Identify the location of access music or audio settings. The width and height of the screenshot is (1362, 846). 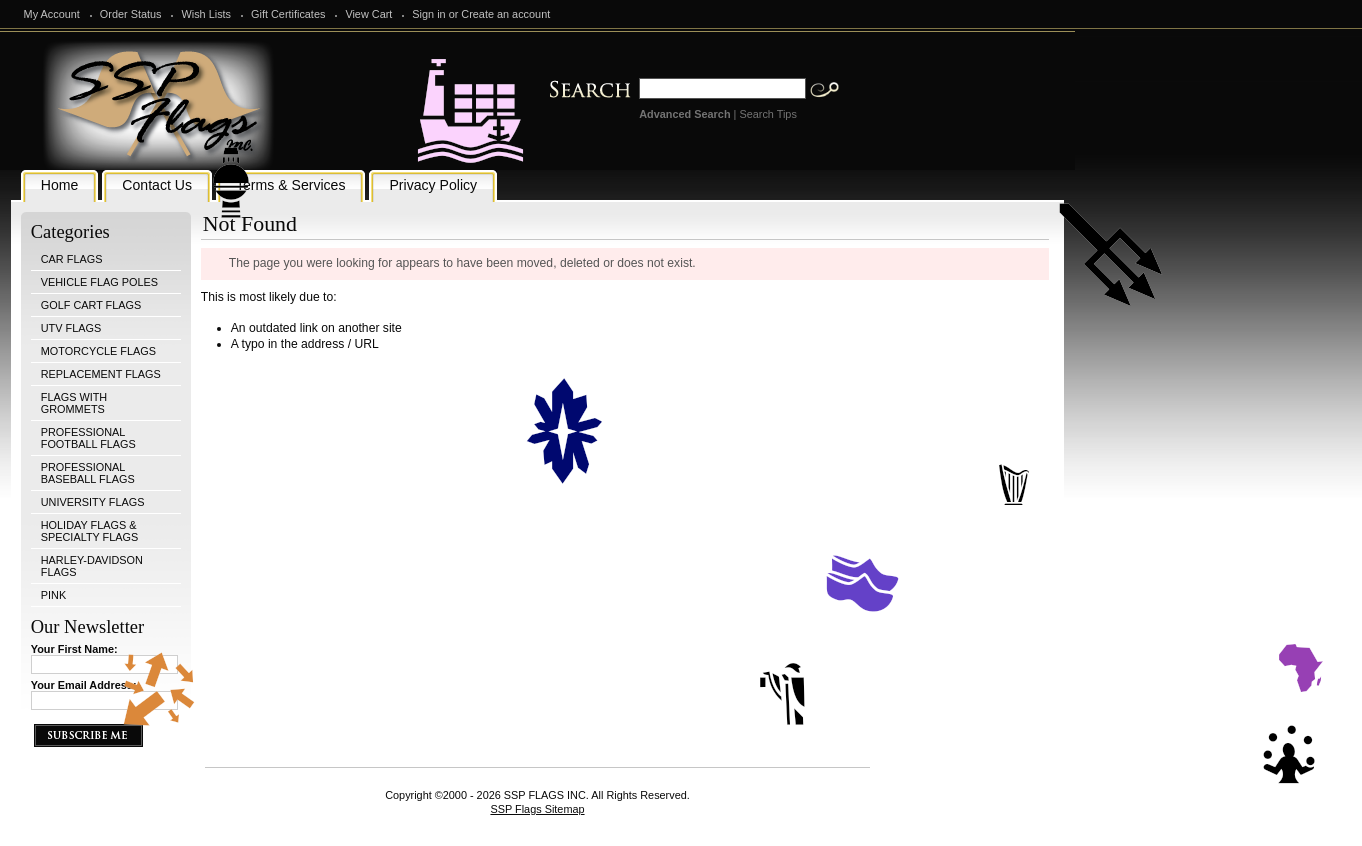
(1013, 484).